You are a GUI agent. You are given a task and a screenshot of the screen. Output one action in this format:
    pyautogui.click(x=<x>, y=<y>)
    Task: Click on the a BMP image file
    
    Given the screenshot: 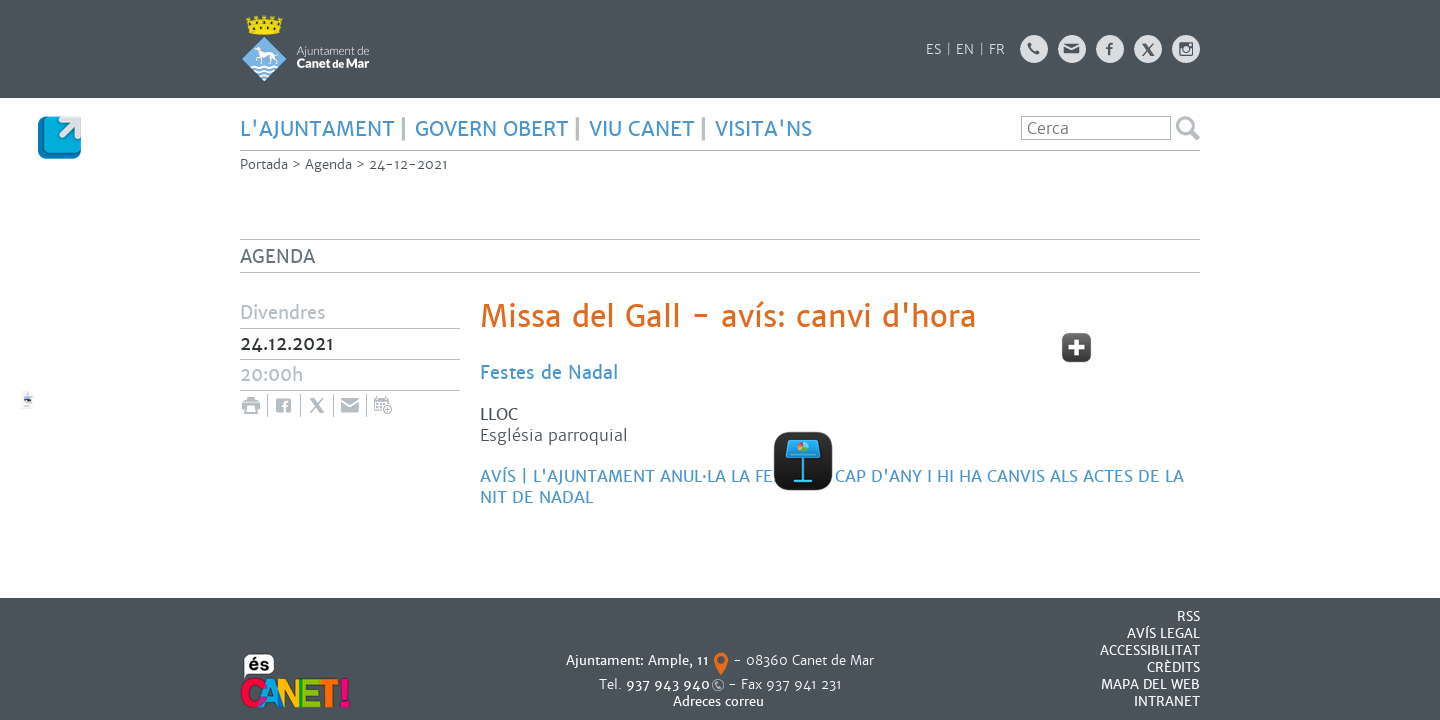 What is the action you would take?
    pyautogui.click(x=27, y=400)
    